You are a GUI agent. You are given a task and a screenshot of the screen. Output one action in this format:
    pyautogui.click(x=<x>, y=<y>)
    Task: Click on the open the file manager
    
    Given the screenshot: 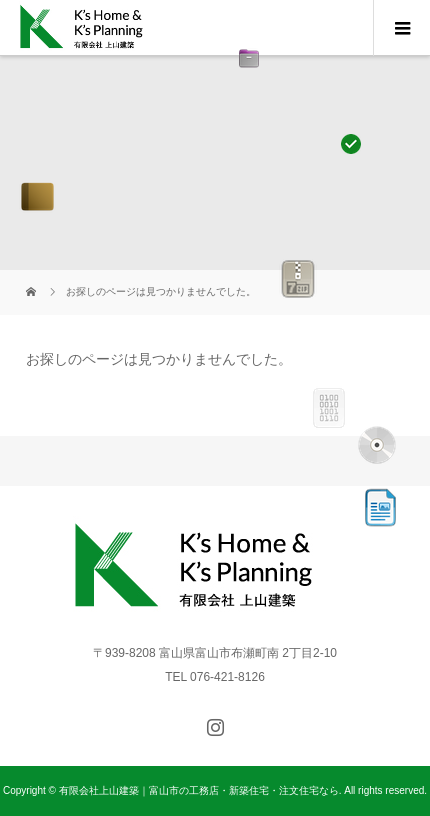 What is the action you would take?
    pyautogui.click(x=249, y=58)
    